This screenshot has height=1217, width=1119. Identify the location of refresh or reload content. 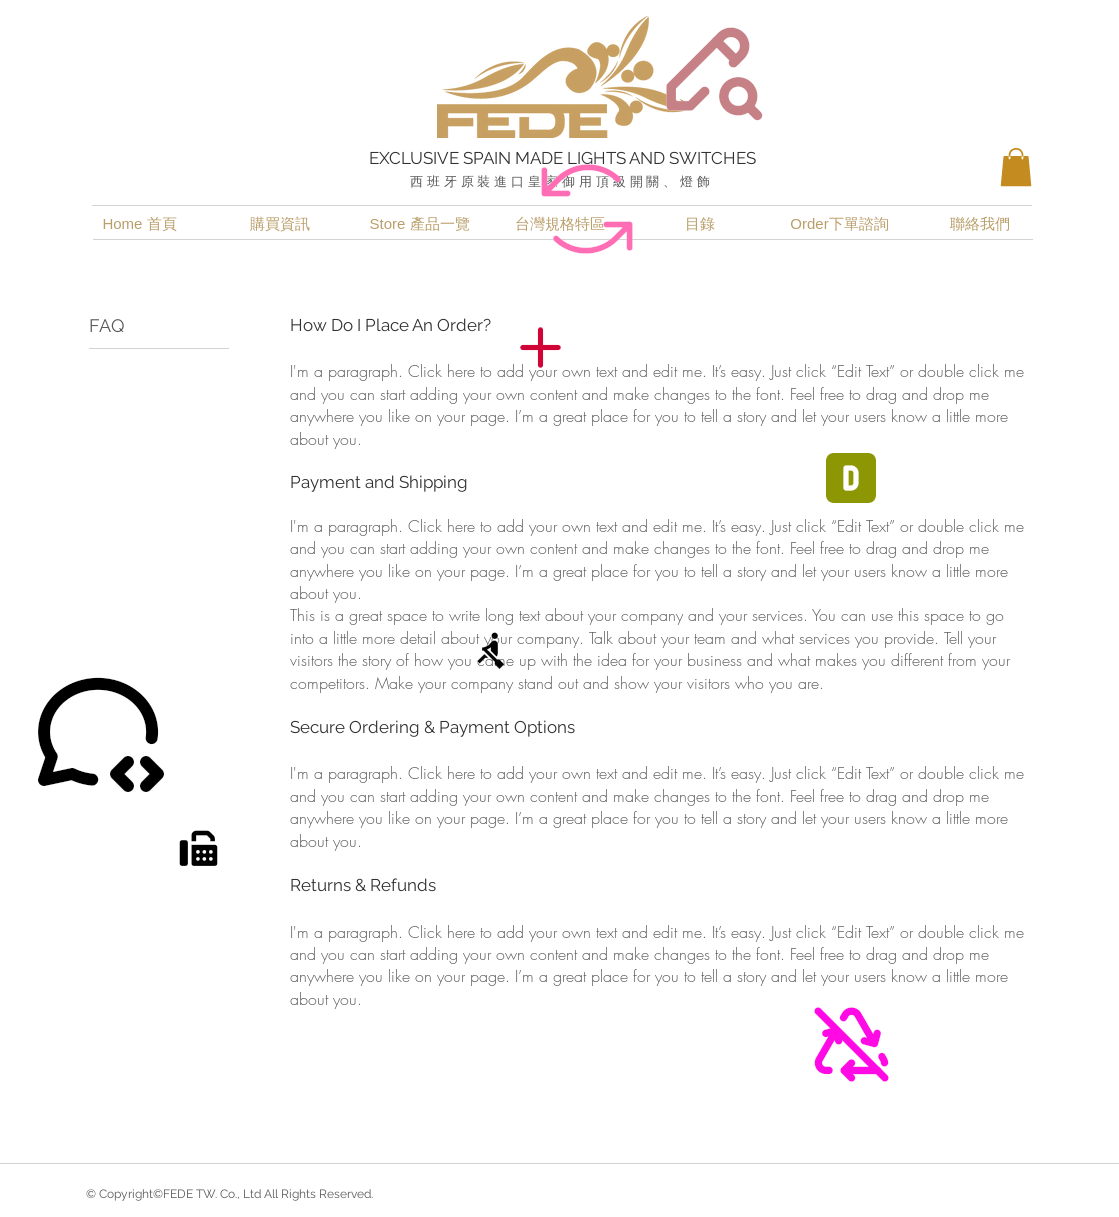
(587, 209).